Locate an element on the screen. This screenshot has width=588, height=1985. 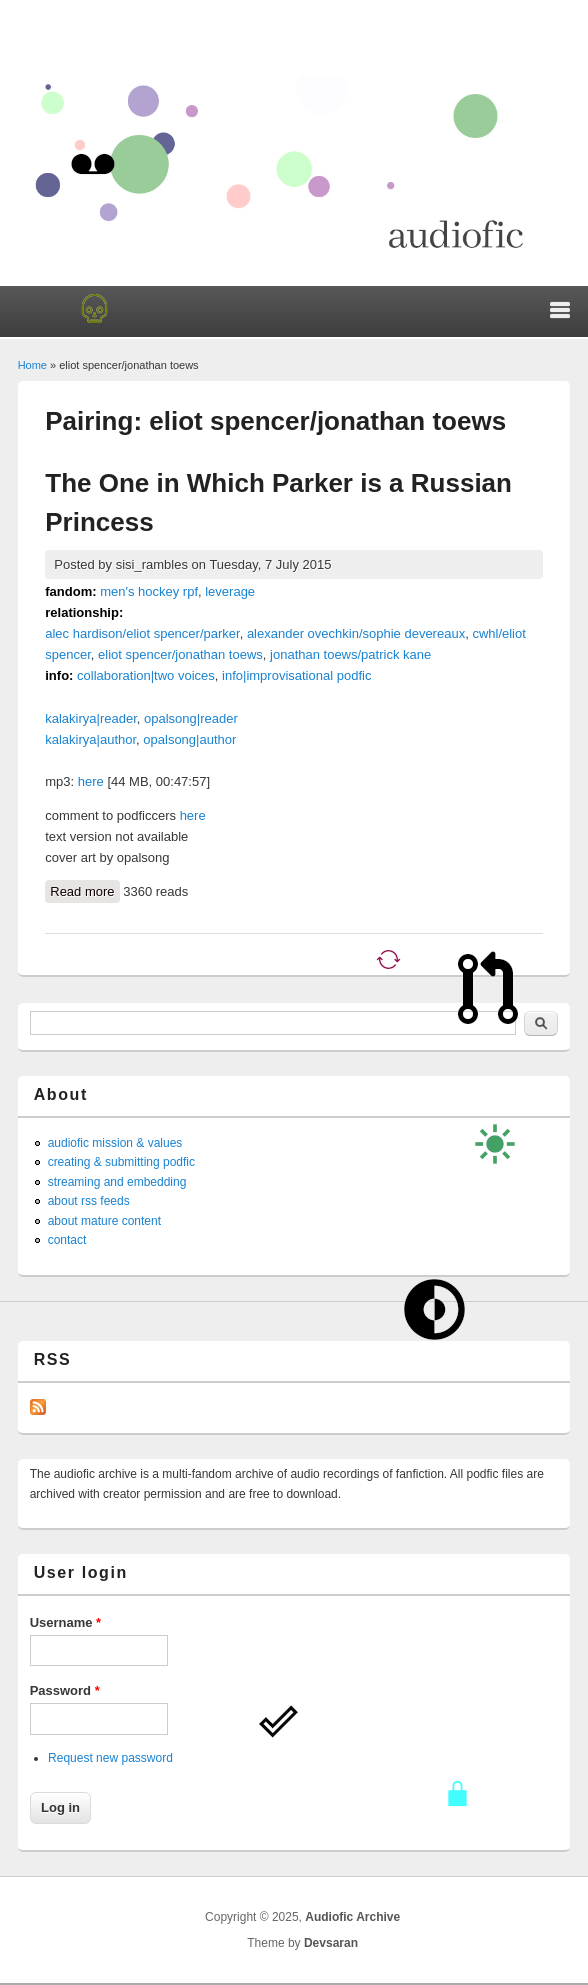
toggle light mode or bright display is located at coordinates (495, 1144).